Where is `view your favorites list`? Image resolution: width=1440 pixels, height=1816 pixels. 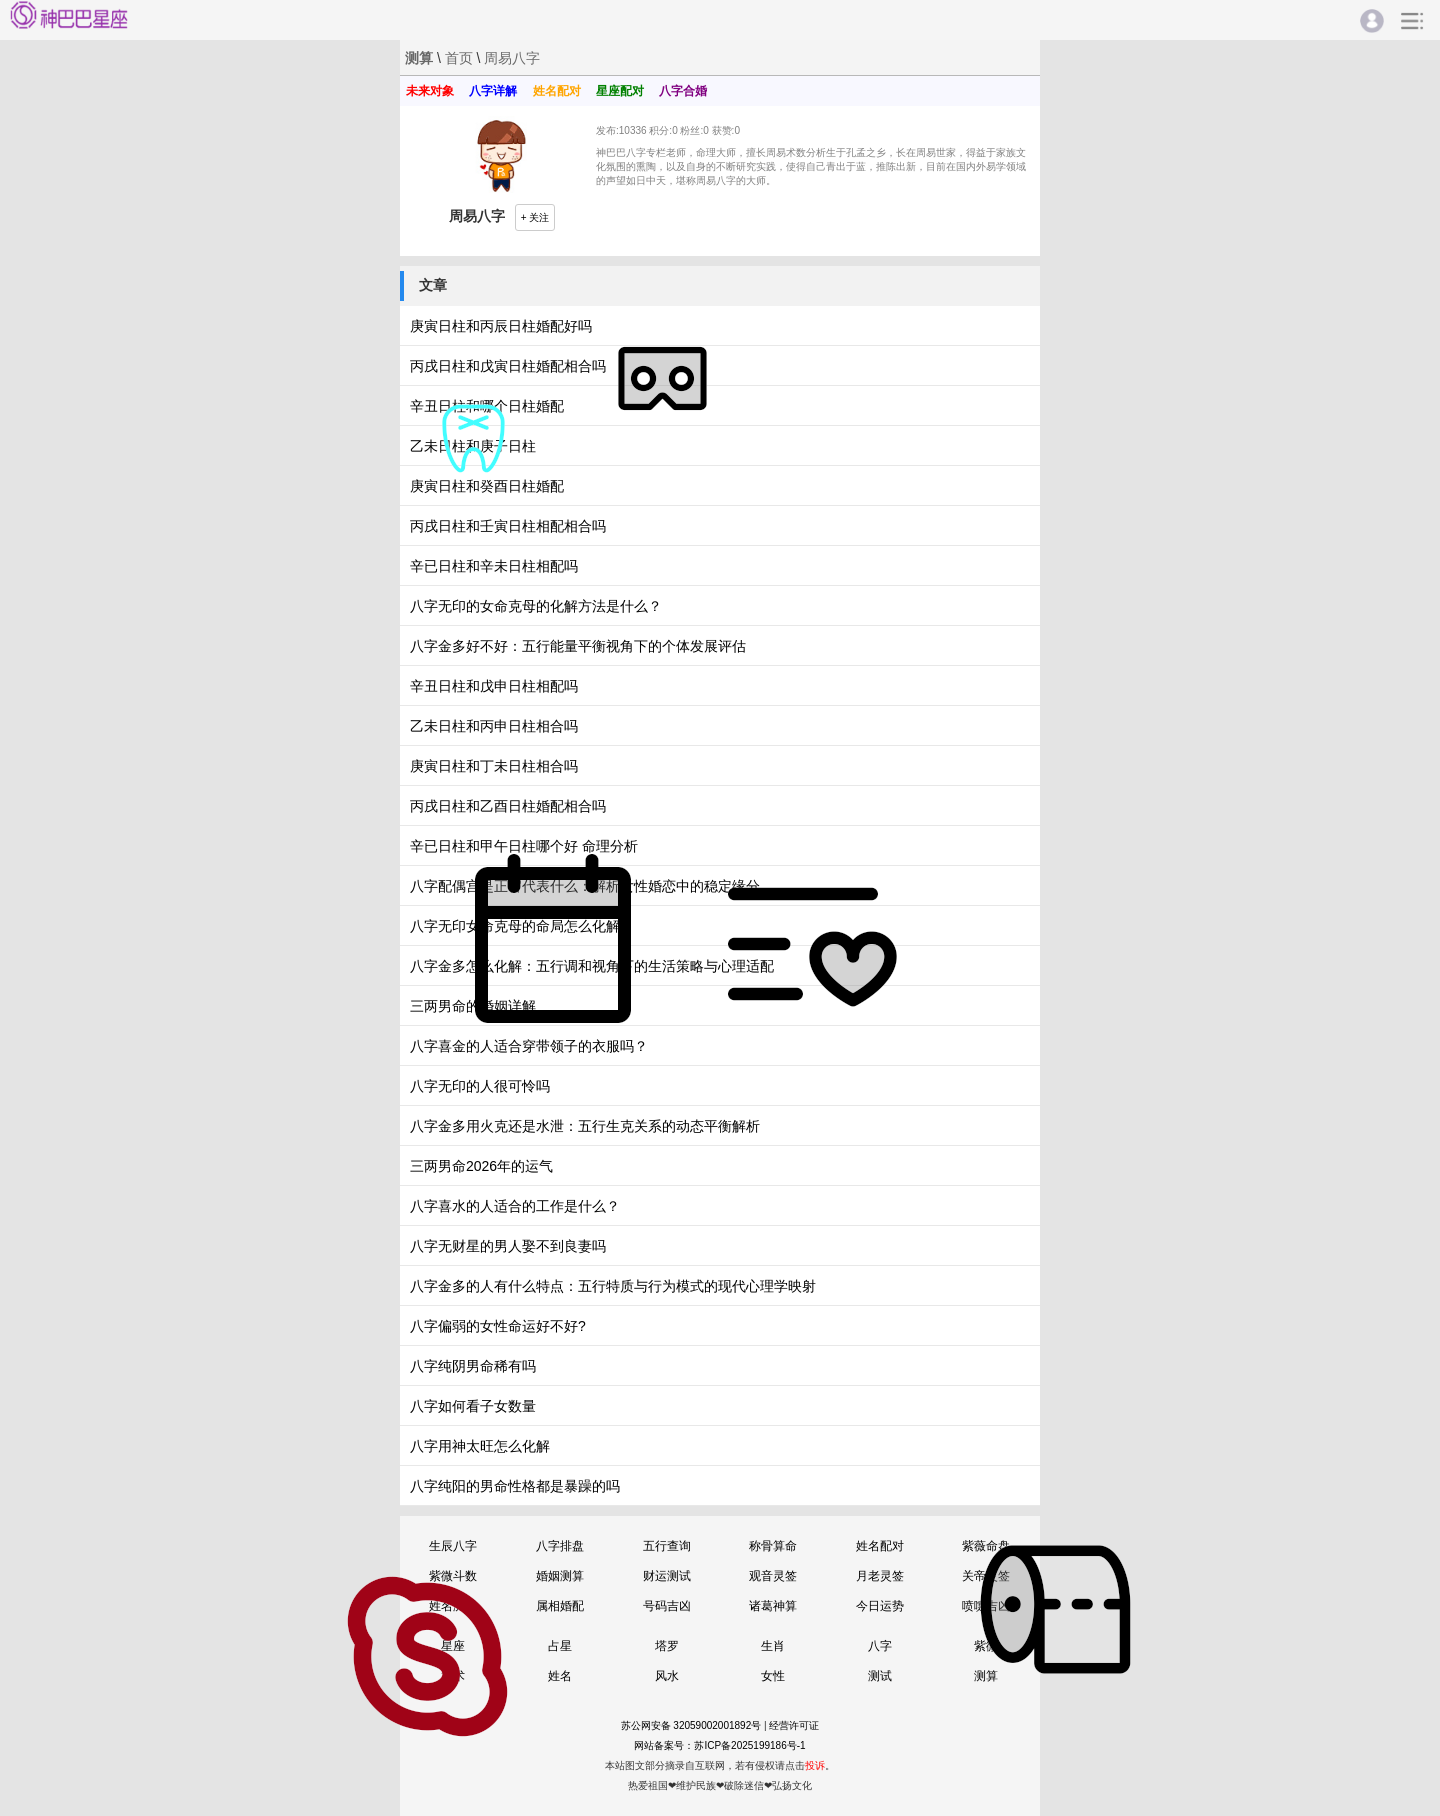
view your favorites list is located at coordinates (803, 944).